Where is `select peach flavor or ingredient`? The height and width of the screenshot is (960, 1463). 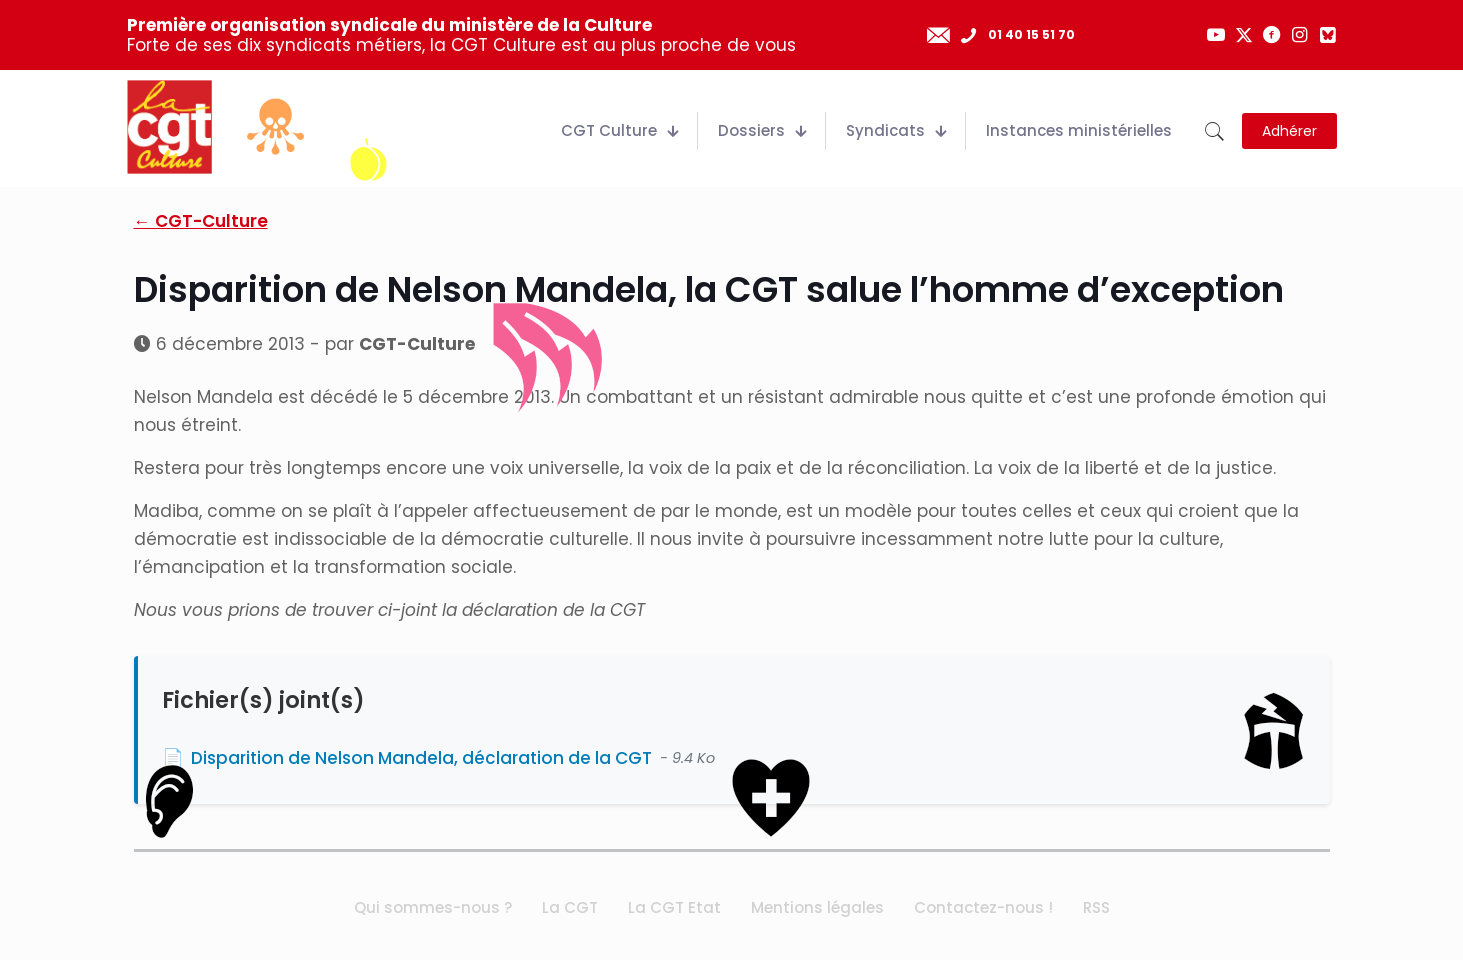
select peach flavor or ingredient is located at coordinates (368, 159).